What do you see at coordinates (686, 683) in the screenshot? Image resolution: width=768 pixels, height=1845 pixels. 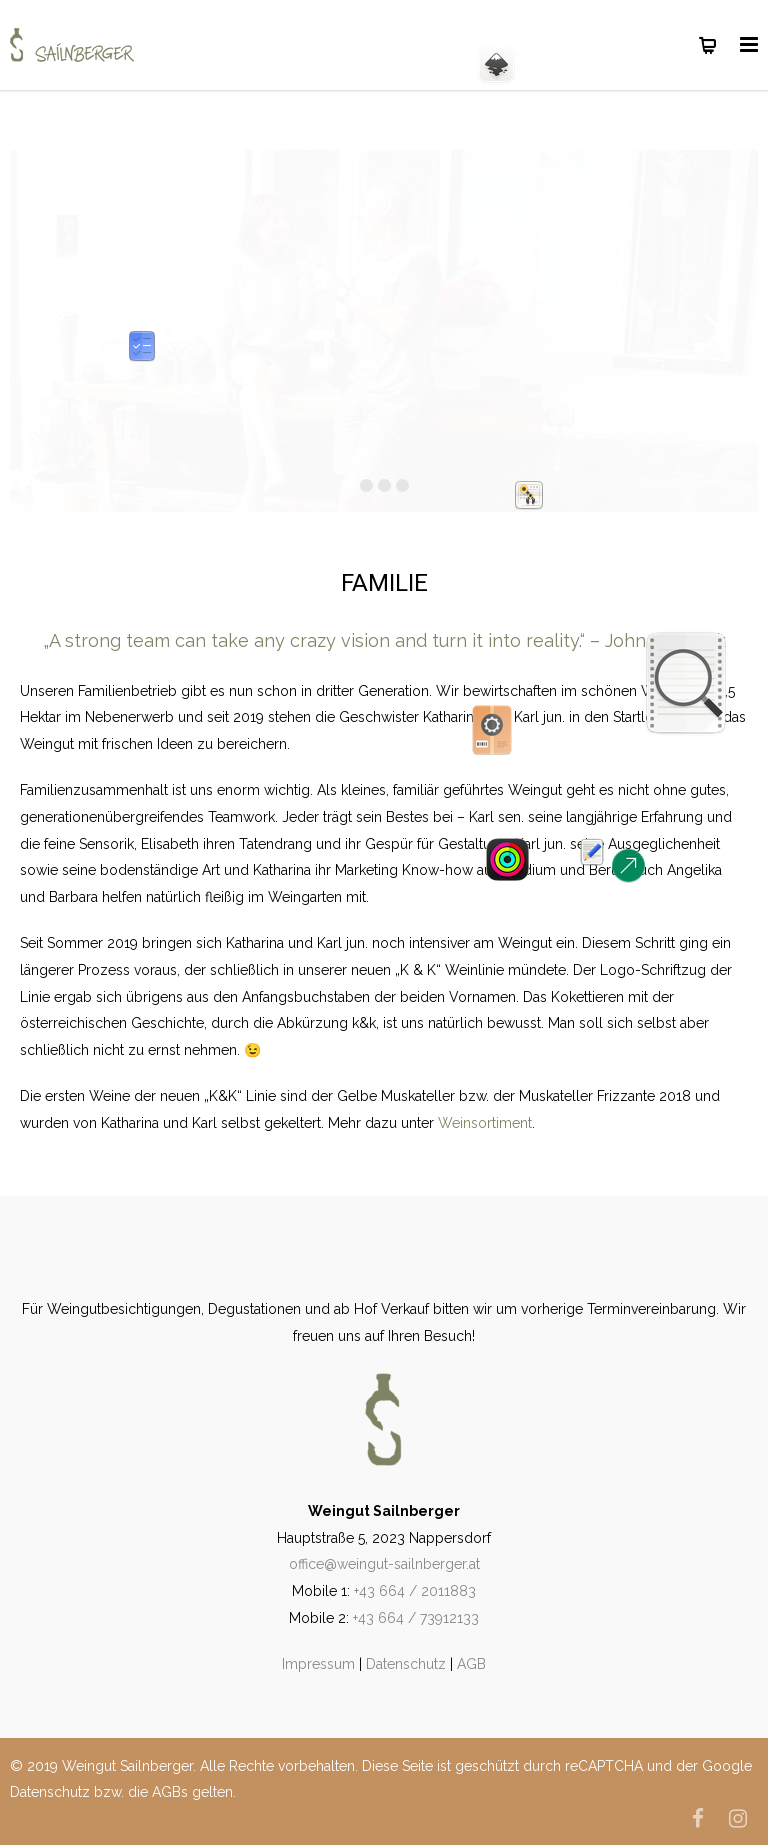 I see `open system log viewer` at bounding box center [686, 683].